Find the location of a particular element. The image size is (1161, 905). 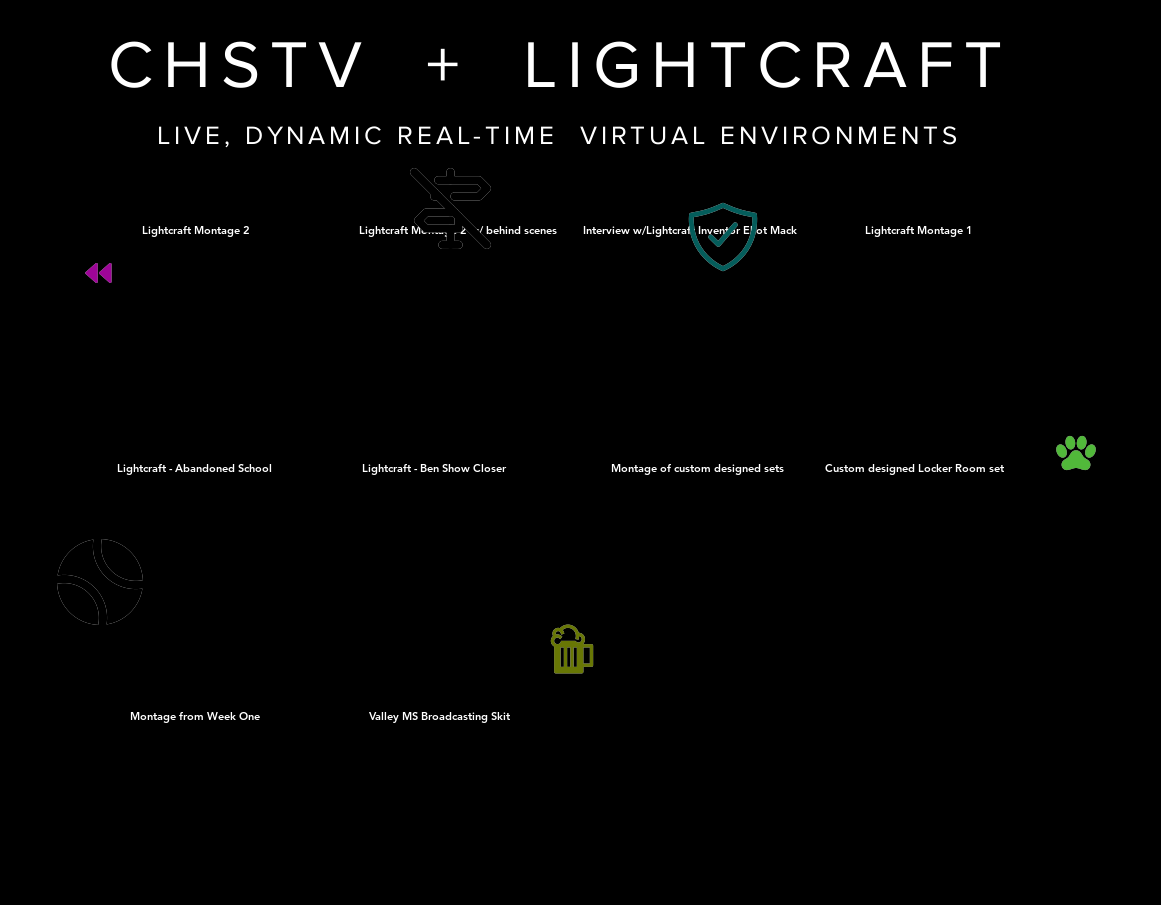

go to previous track is located at coordinates (99, 273).